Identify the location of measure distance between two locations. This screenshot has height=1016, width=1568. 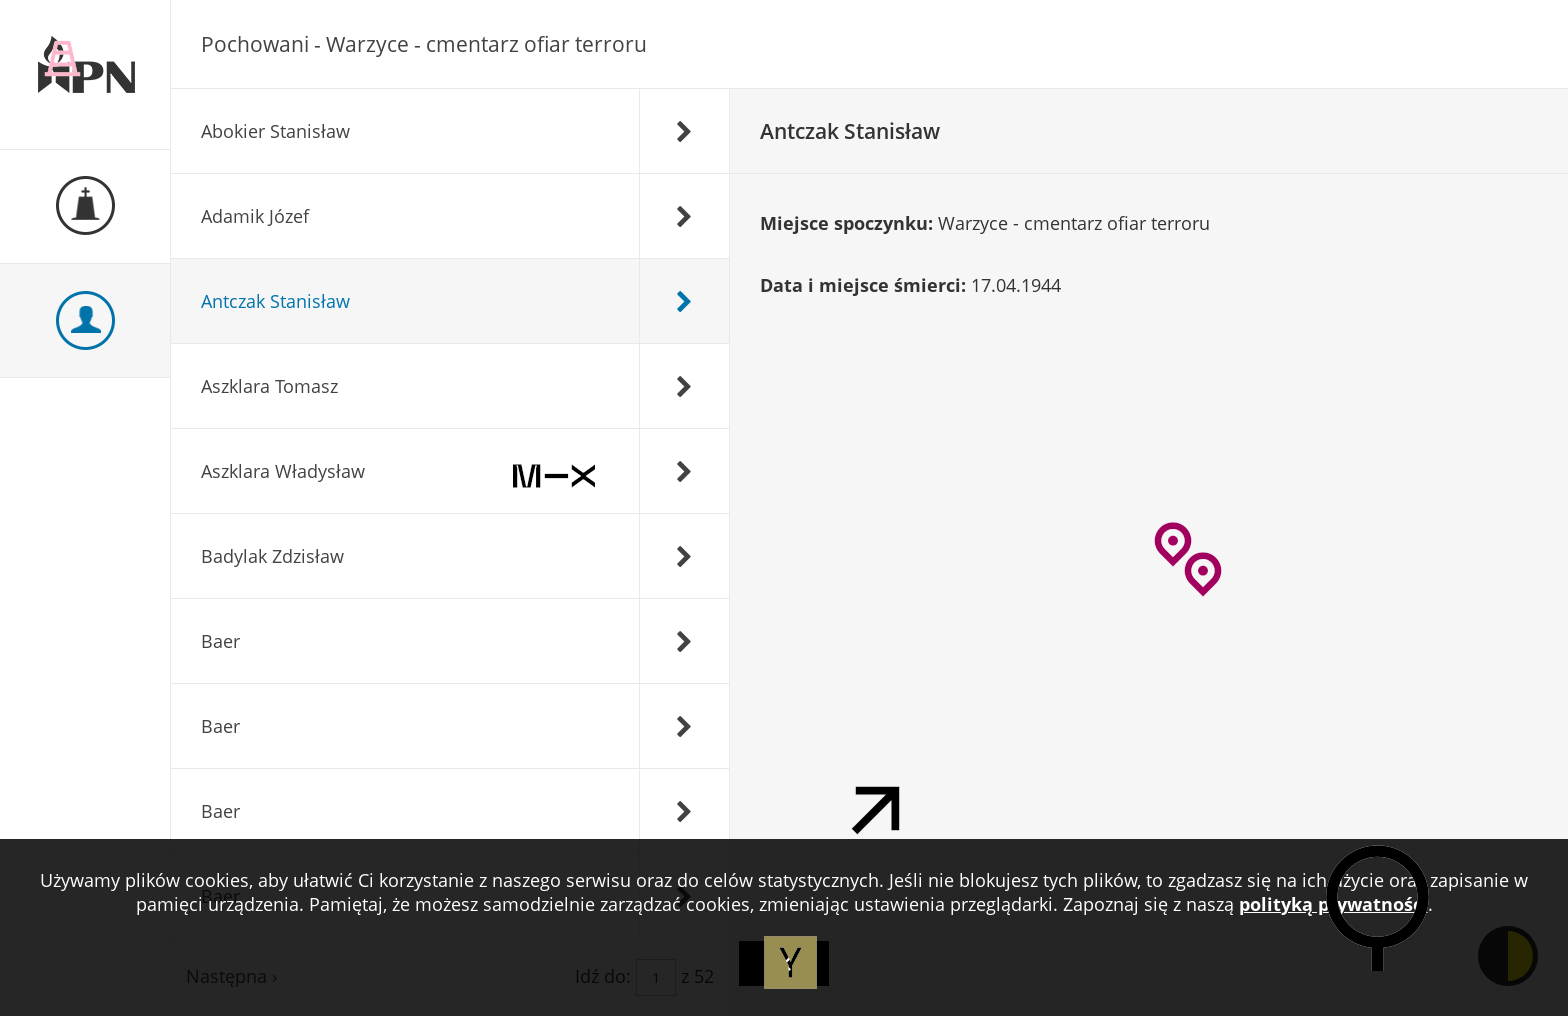
(1188, 559).